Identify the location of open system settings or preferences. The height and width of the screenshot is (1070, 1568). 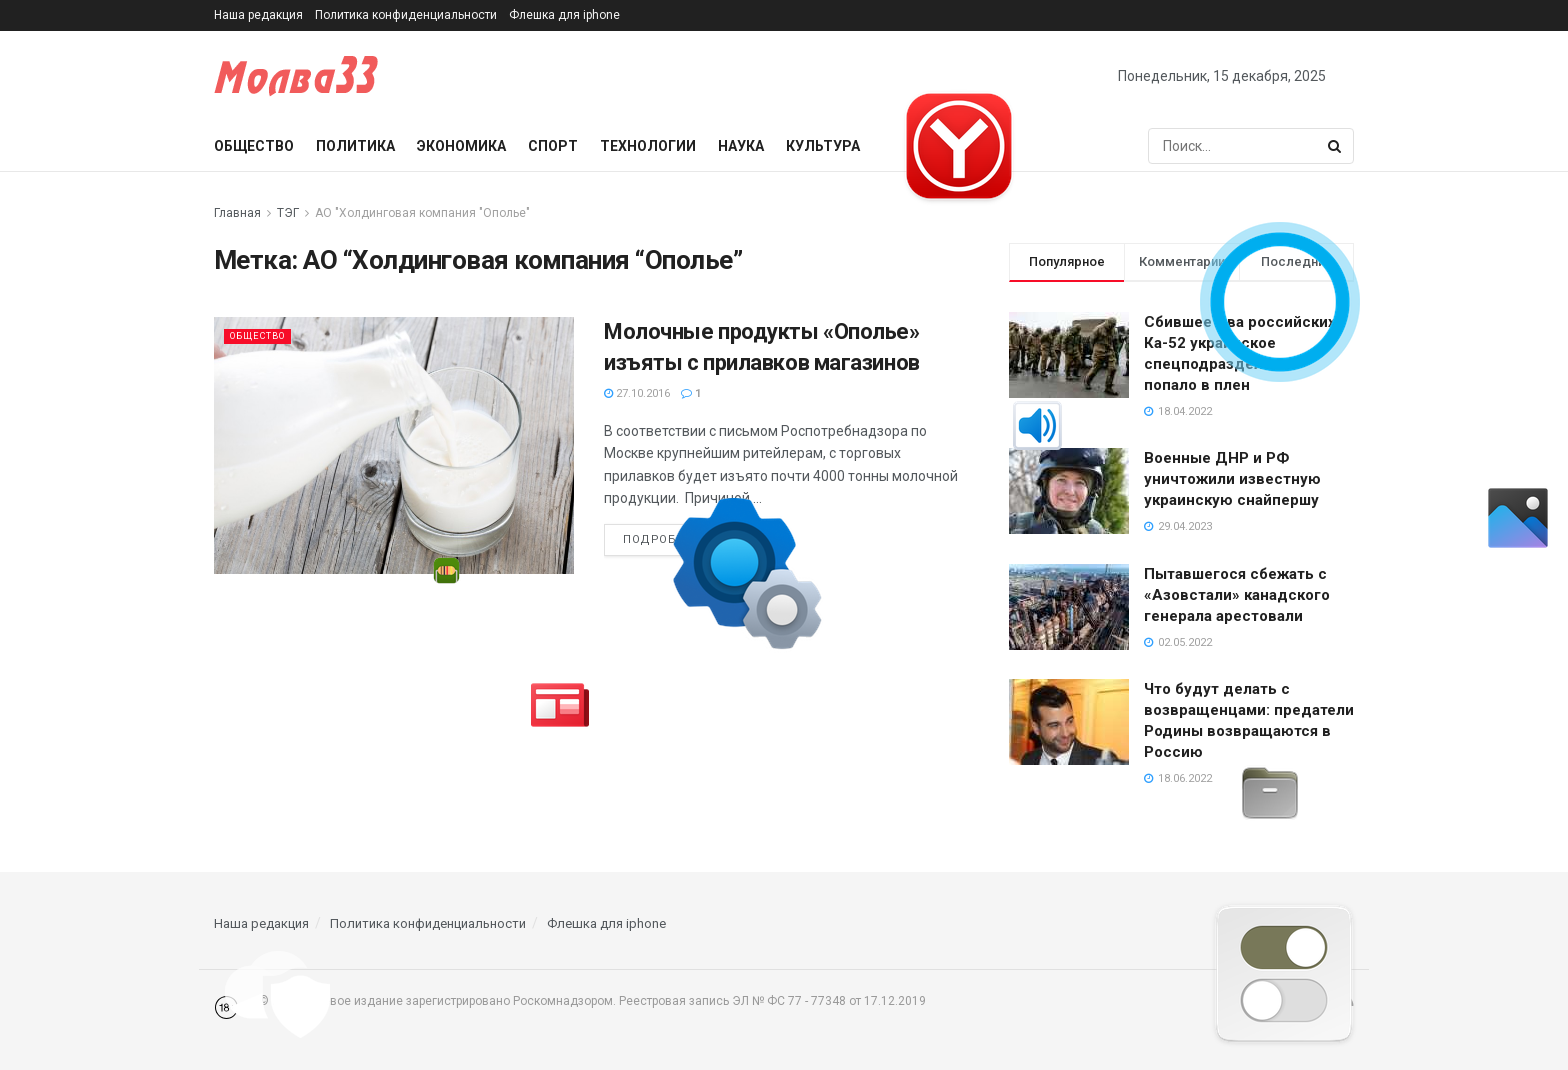
(1284, 974).